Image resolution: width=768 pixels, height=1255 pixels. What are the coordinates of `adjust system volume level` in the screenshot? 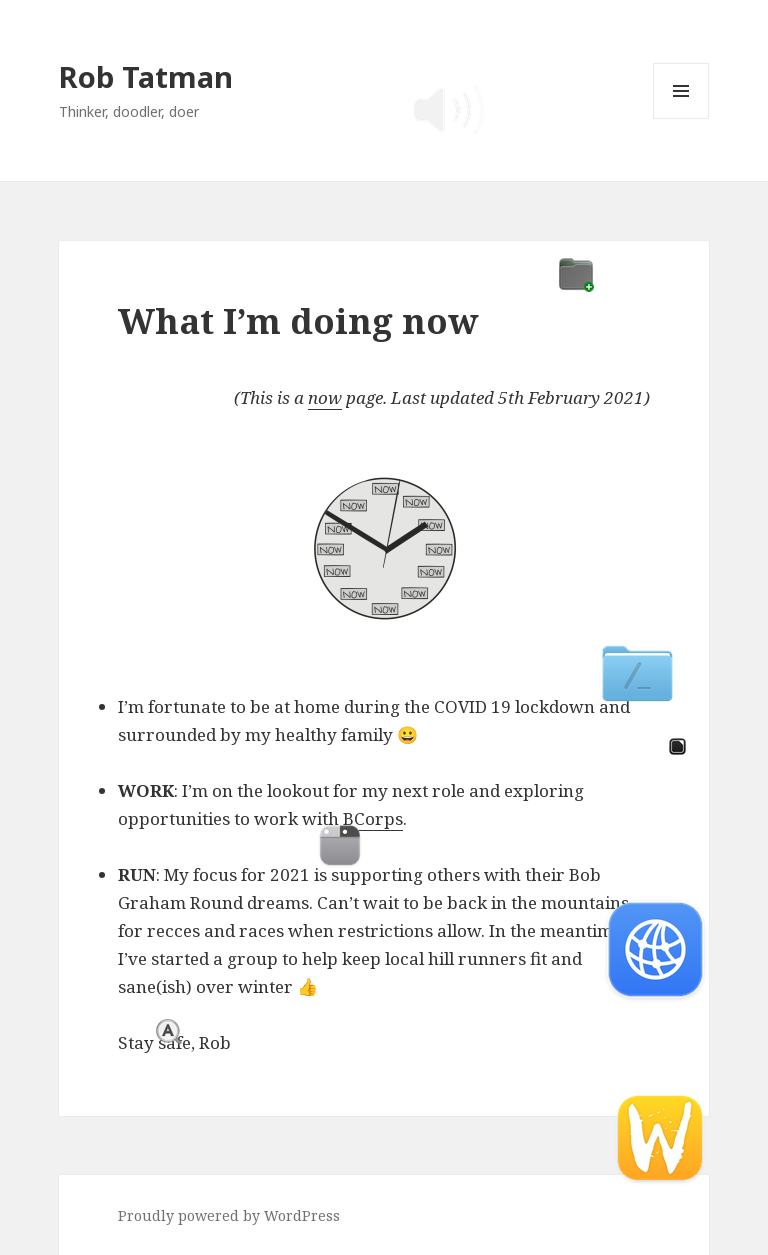 It's located at (449, 110).